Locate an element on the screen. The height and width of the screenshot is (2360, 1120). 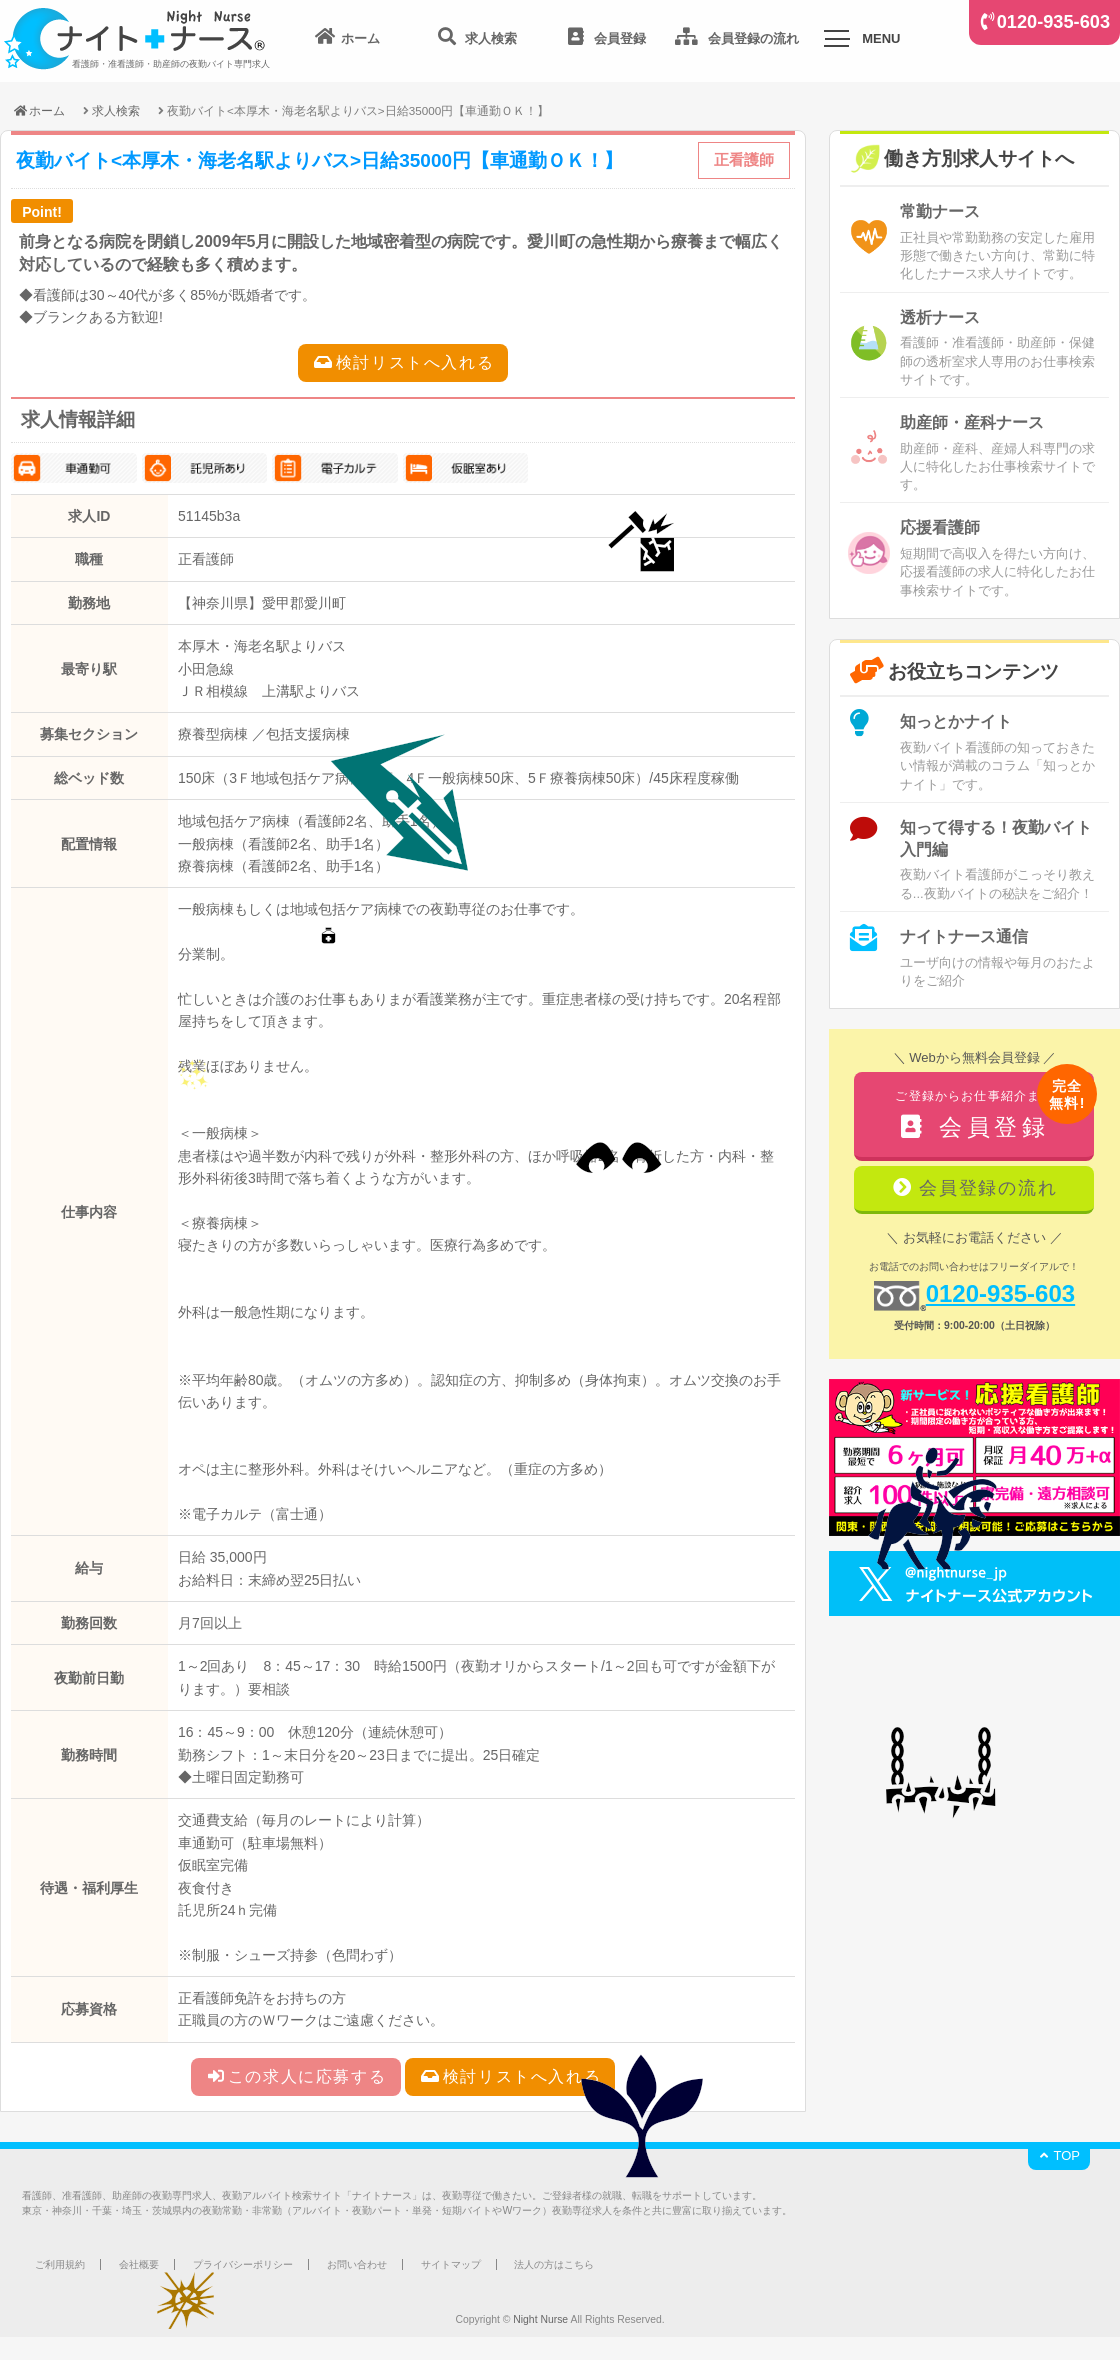
indicates a worried or anxious state is located at coordinates (618, 1161).